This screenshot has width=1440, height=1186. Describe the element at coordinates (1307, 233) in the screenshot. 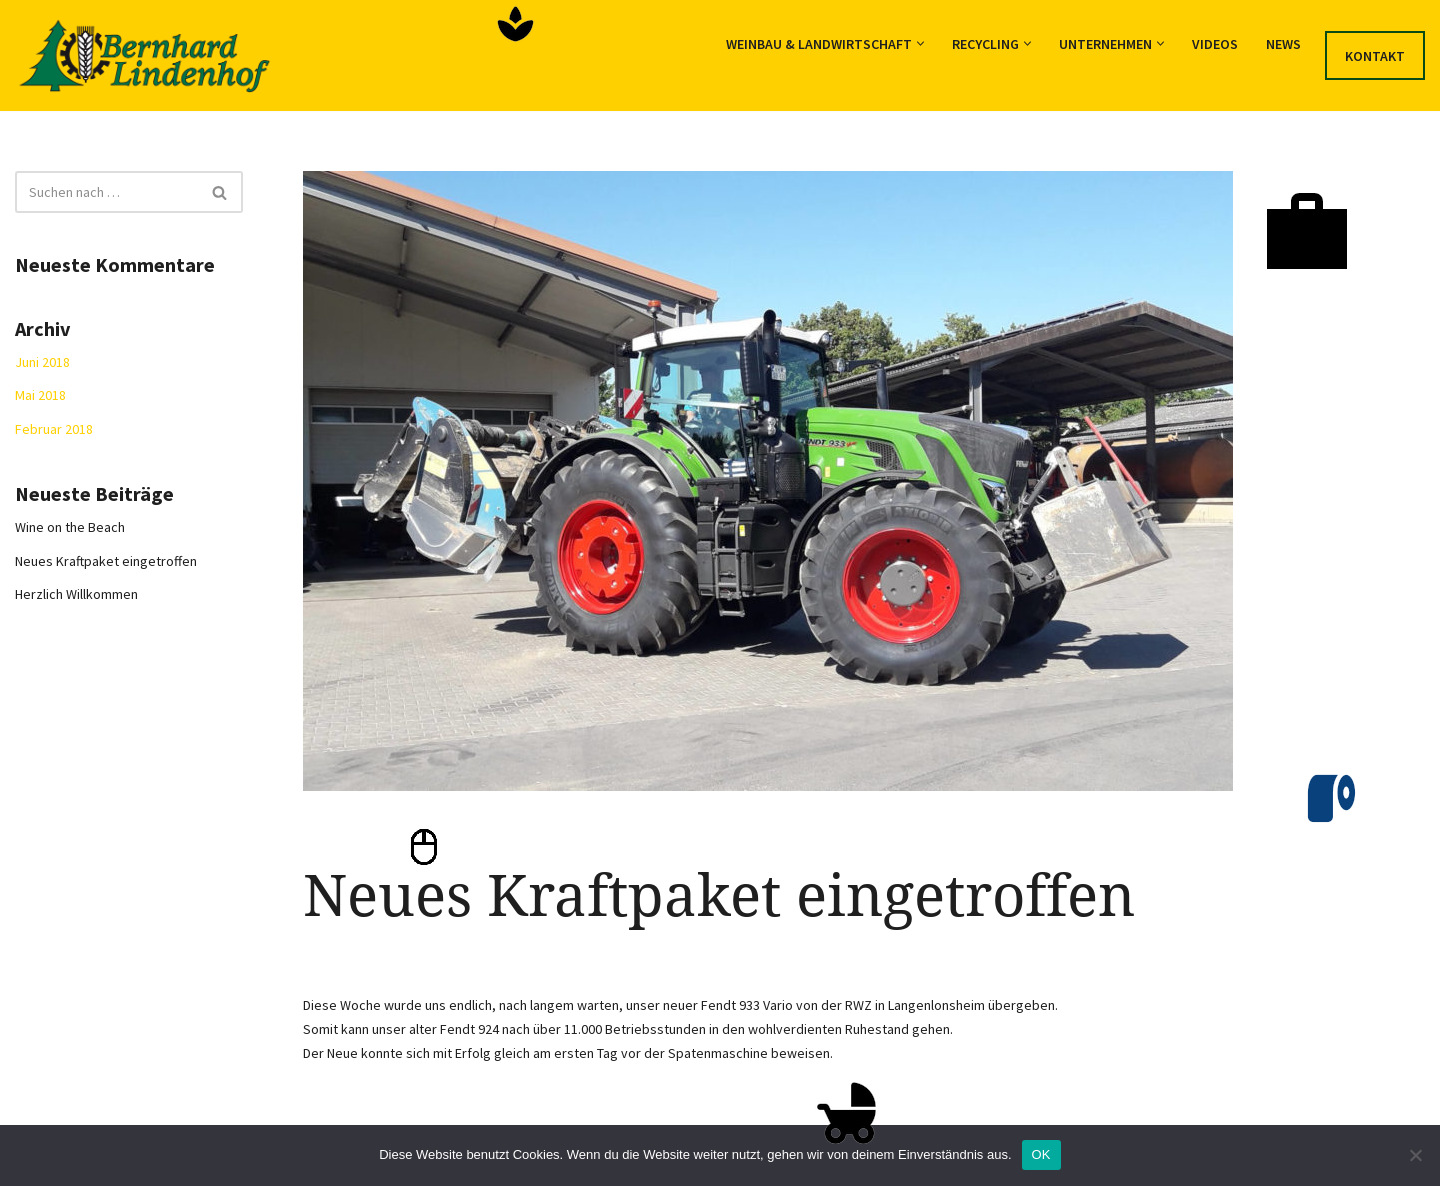

I see `access work-related files or documents` at that location.